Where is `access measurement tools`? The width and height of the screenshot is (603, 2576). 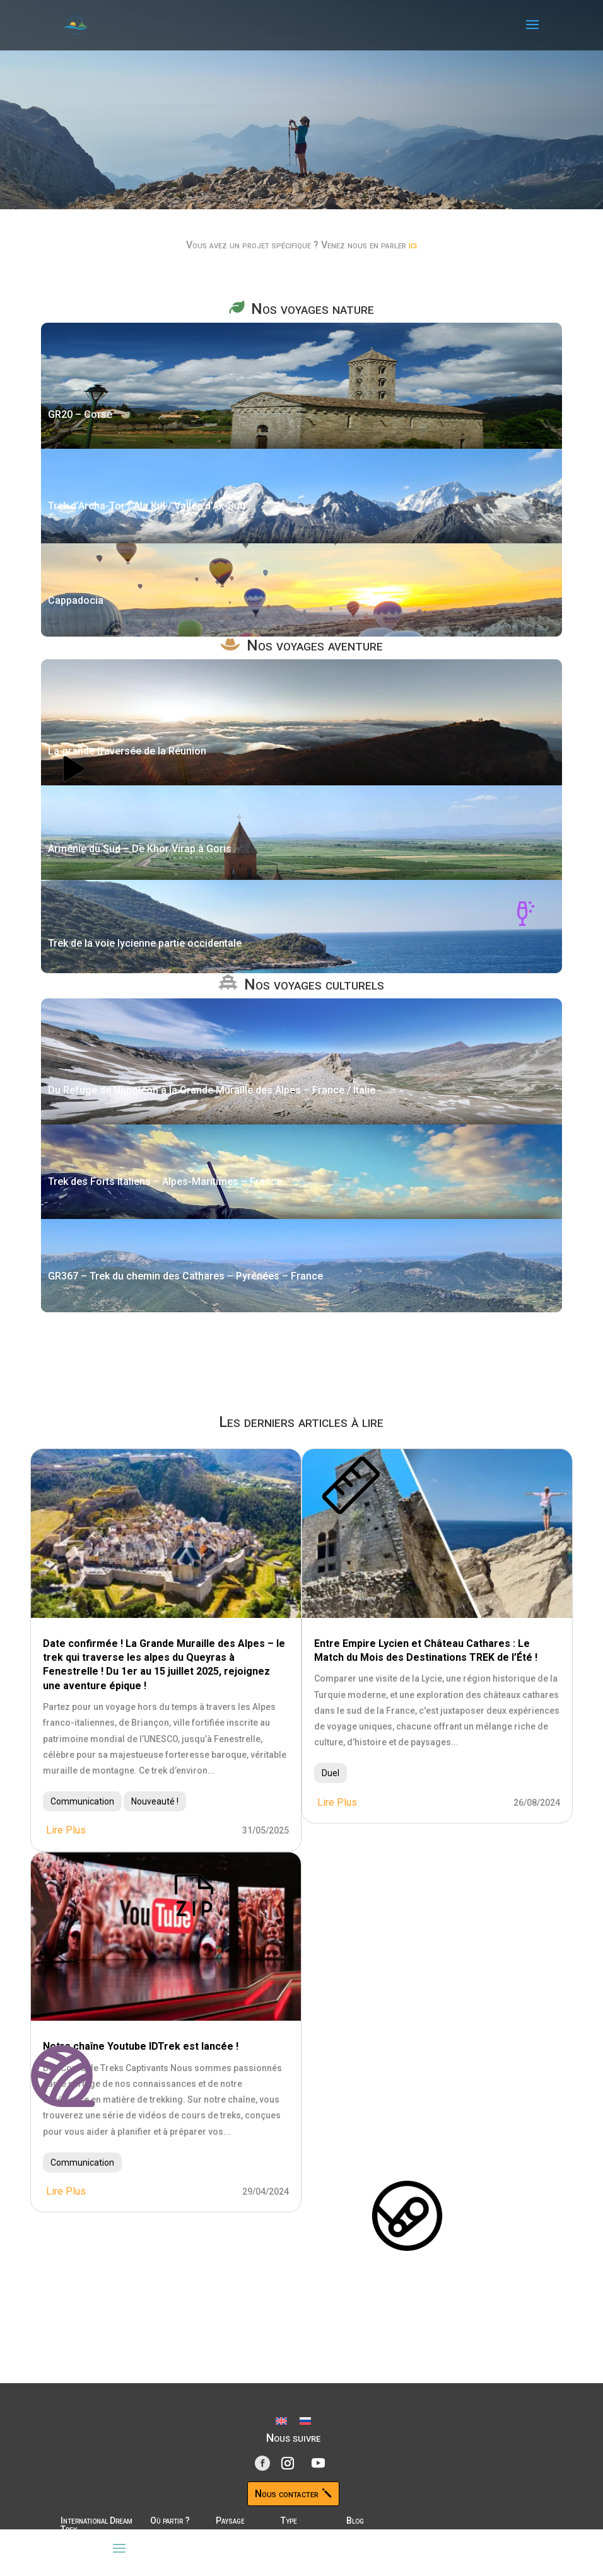
access measurement tools is located at coordinates (351, 1485).